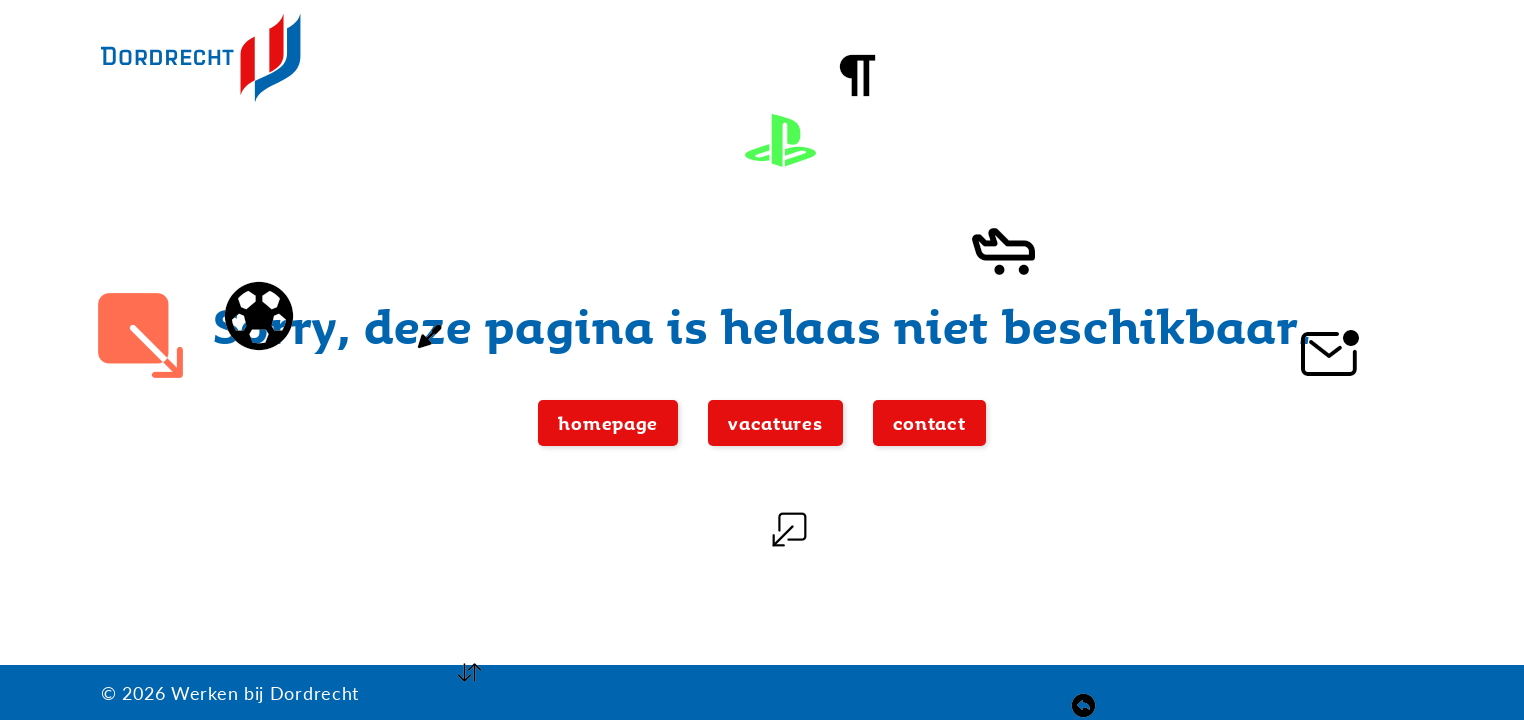  What do you see at coordinates (429, 337) in the screenshot?
I see `access gardening or landscaping tools` at bounding box center [429, 337].